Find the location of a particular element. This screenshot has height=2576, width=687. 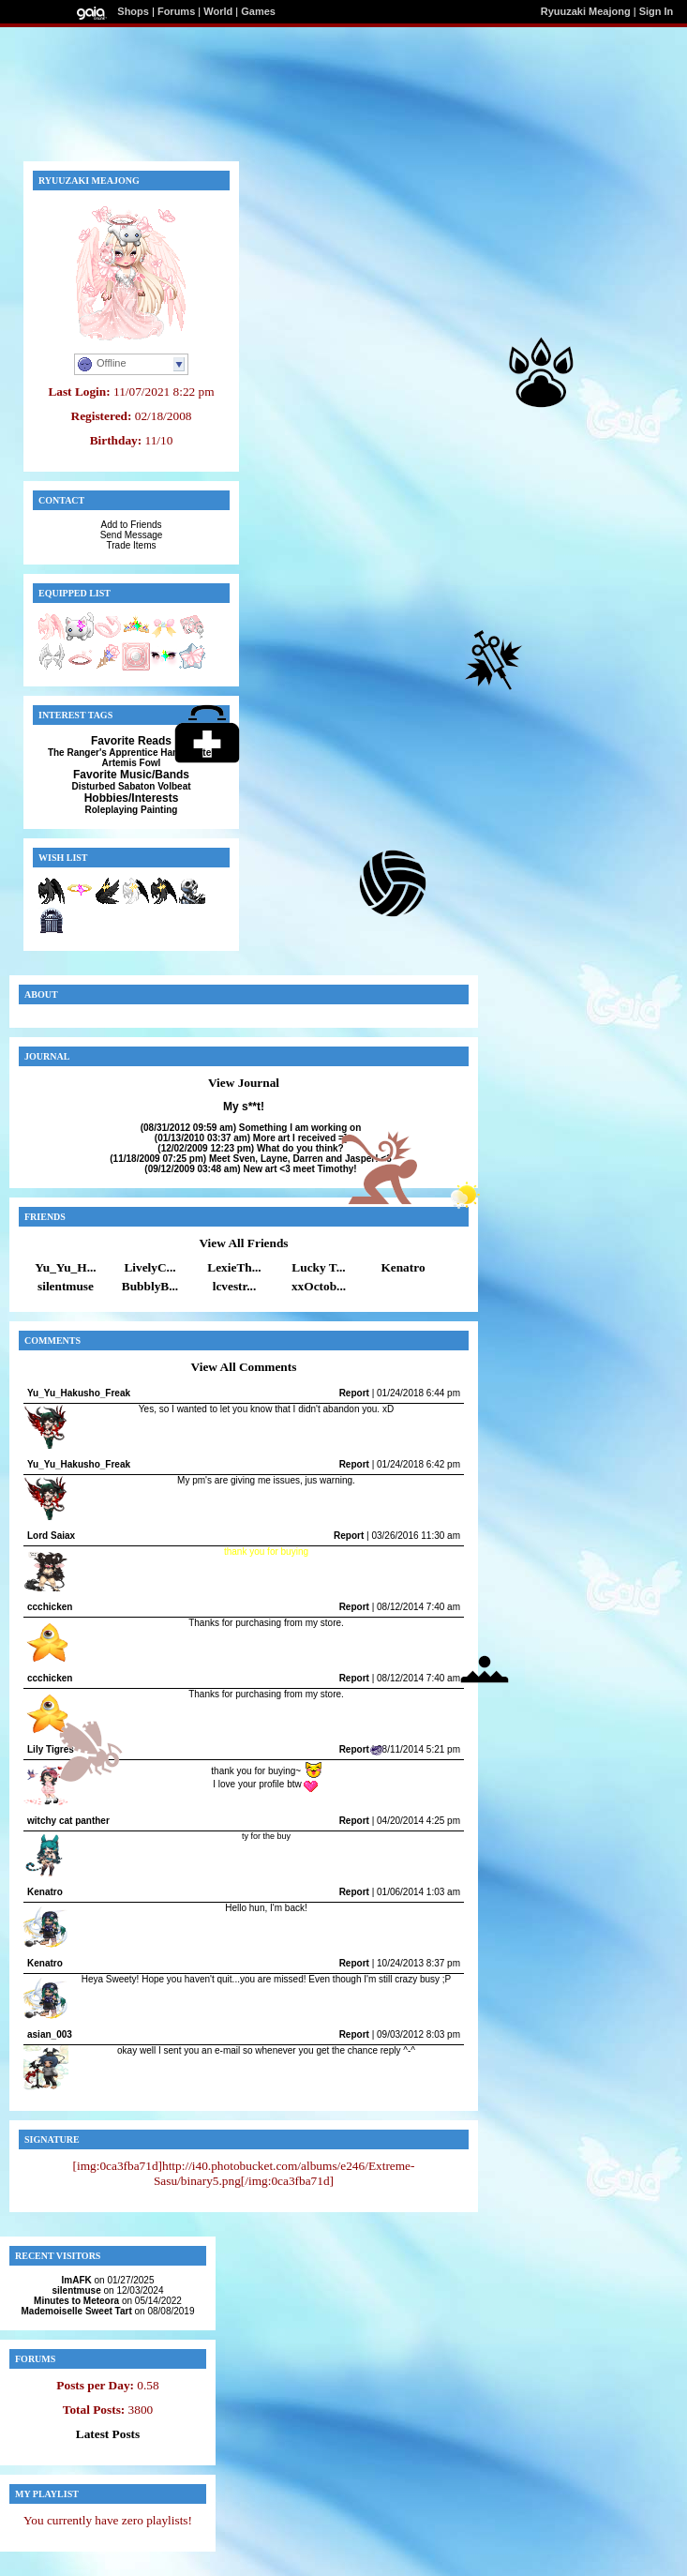

indicates slavery or oppression theme in historical game content is located at coordinates (379, 1166).